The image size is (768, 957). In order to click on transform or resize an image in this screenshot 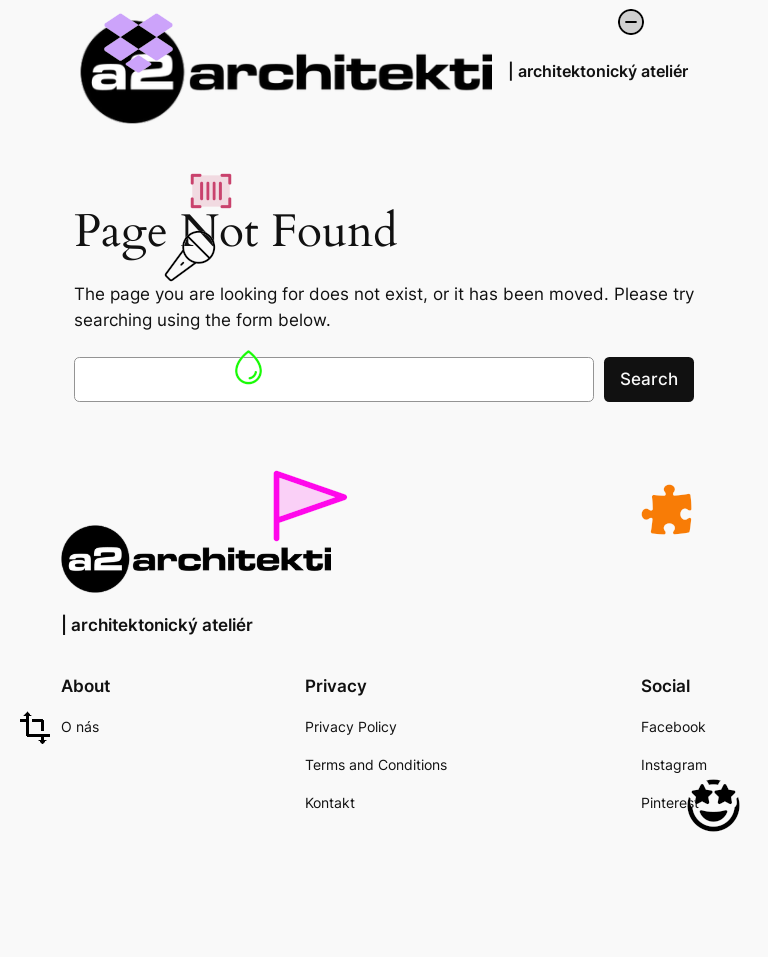, I will do `click(35, 728)`.